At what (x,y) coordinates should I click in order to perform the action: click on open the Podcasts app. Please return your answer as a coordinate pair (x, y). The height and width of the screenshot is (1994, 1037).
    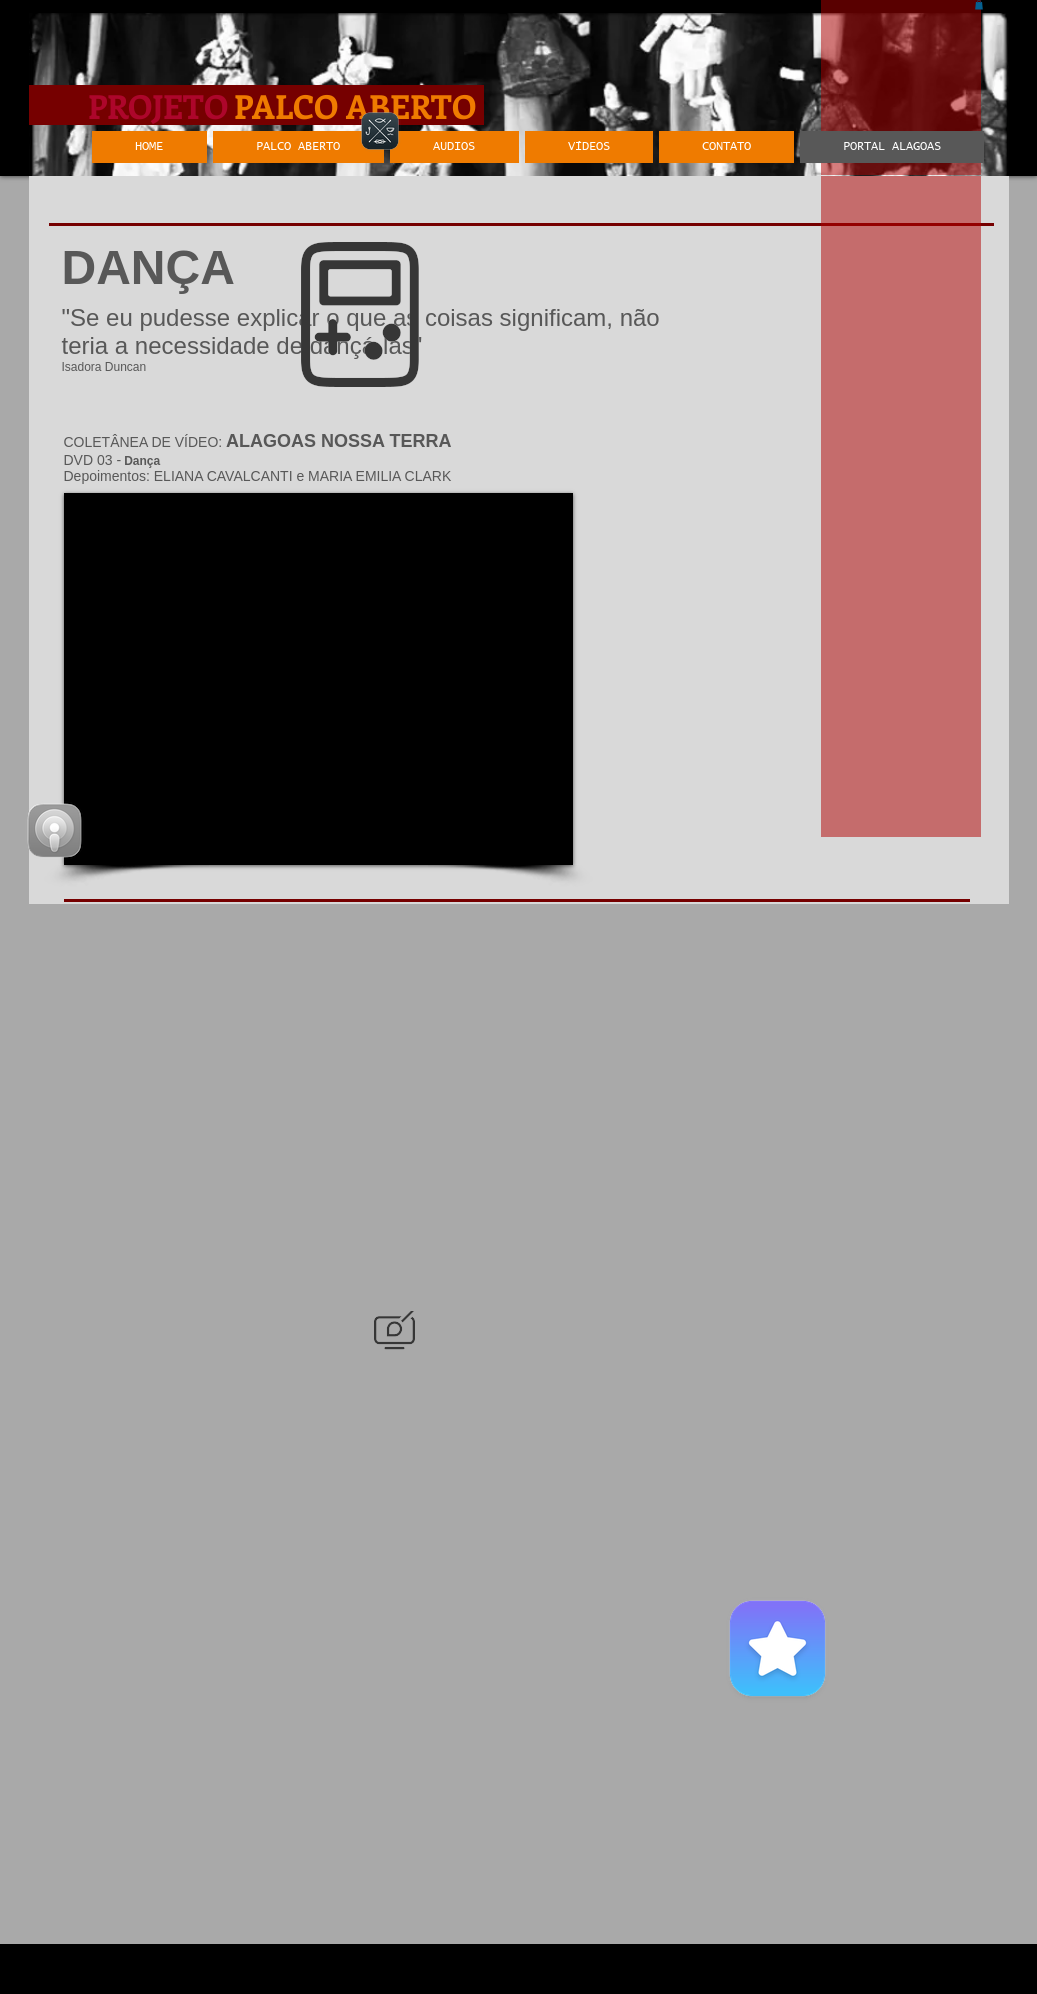
    Looking at the image, I should click on (54, 830).